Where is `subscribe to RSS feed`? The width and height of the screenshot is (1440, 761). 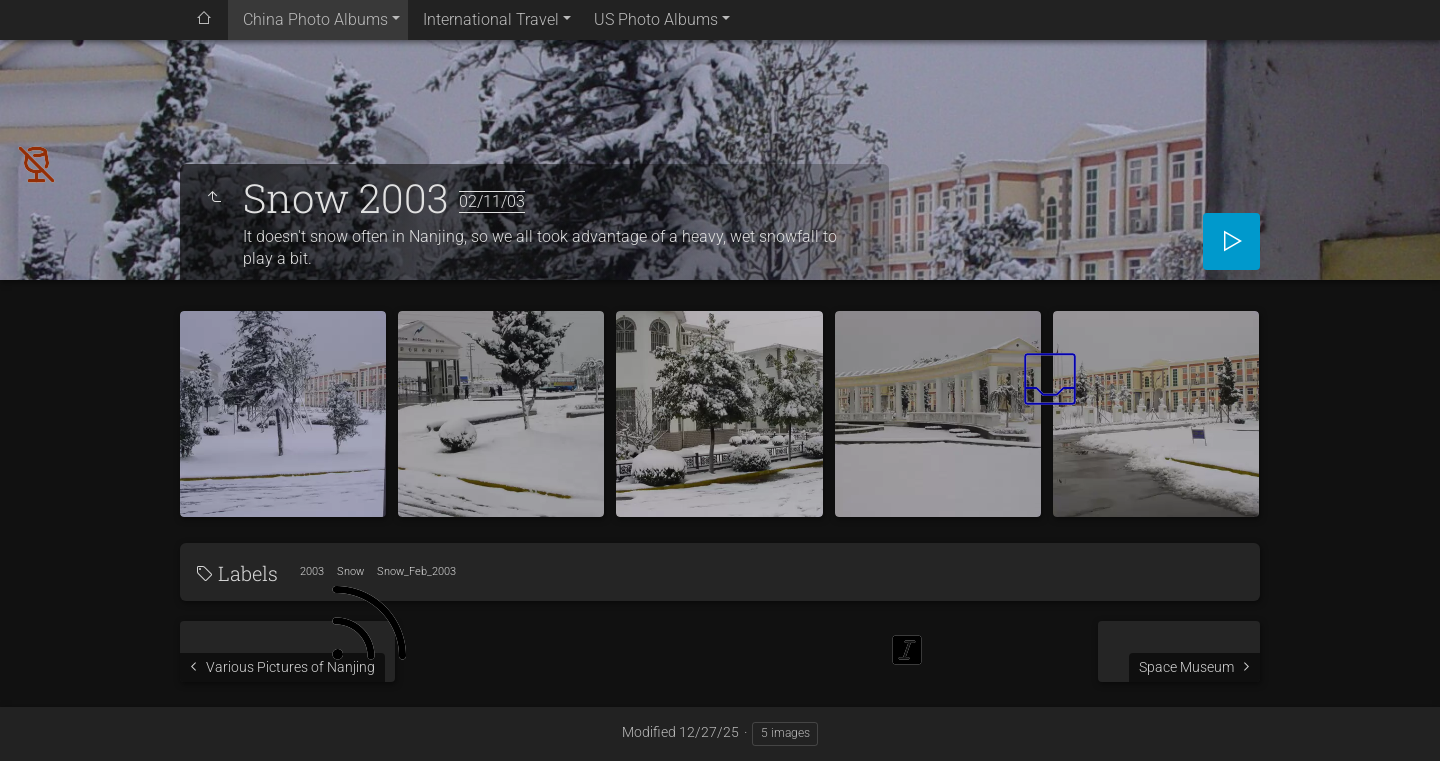
subscribe to RSS feed is located at coordinates (364, 628).